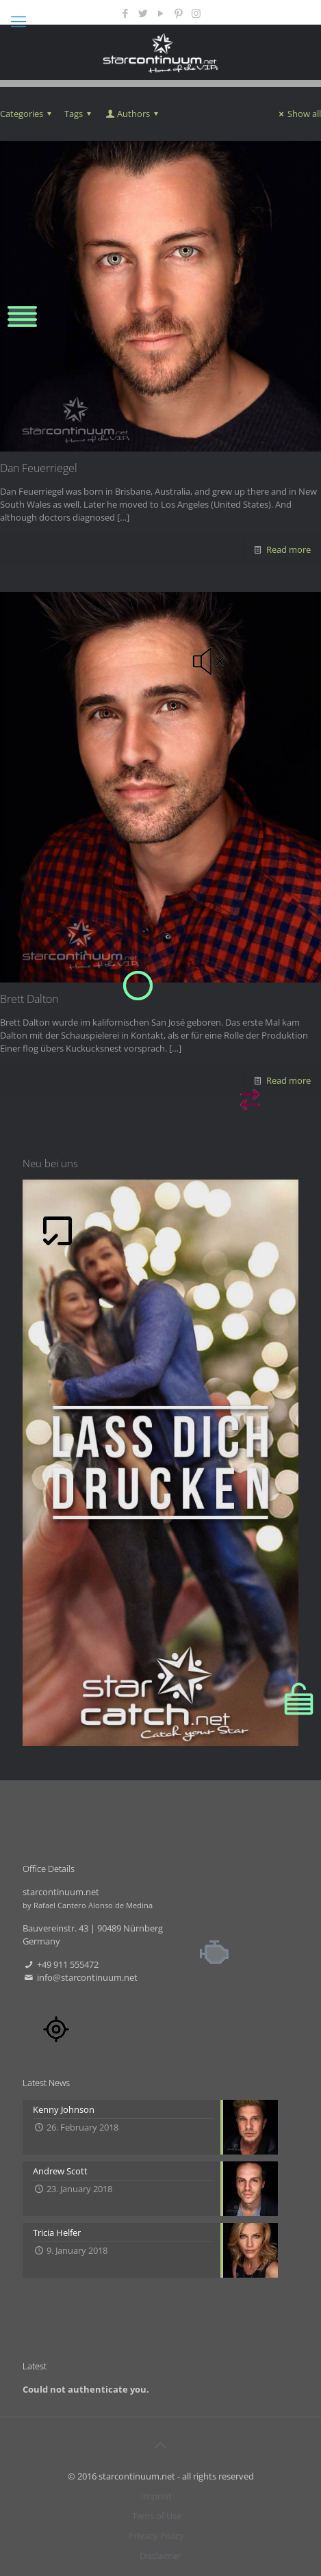 The height and width of the screenshot is (2576, 321). Describe the element at coordinates (298, 1700) in the screenshot. I see `unlocked or unsecured state` at that location.